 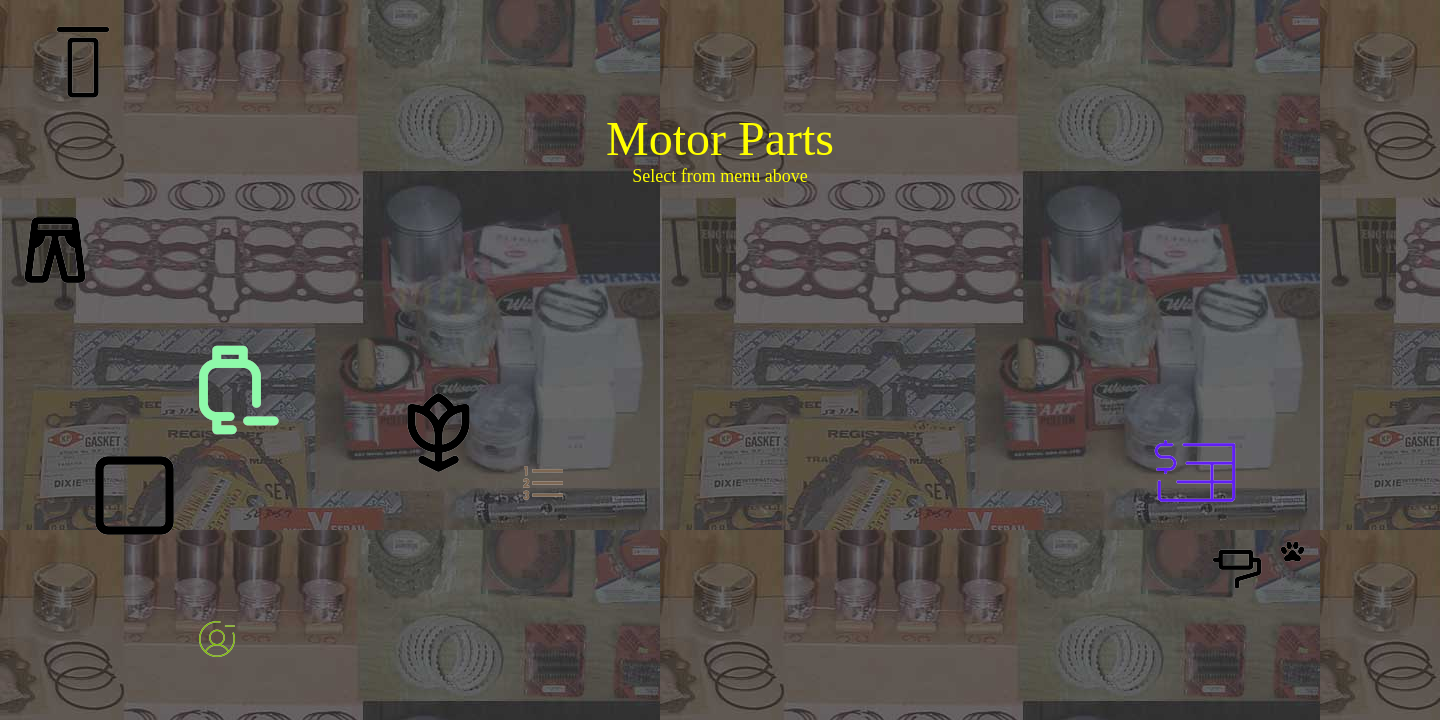 What do you see at coordinates (541, 484) in the screenshot?
I see `create a numbered list` at bounding box center [541, 484].